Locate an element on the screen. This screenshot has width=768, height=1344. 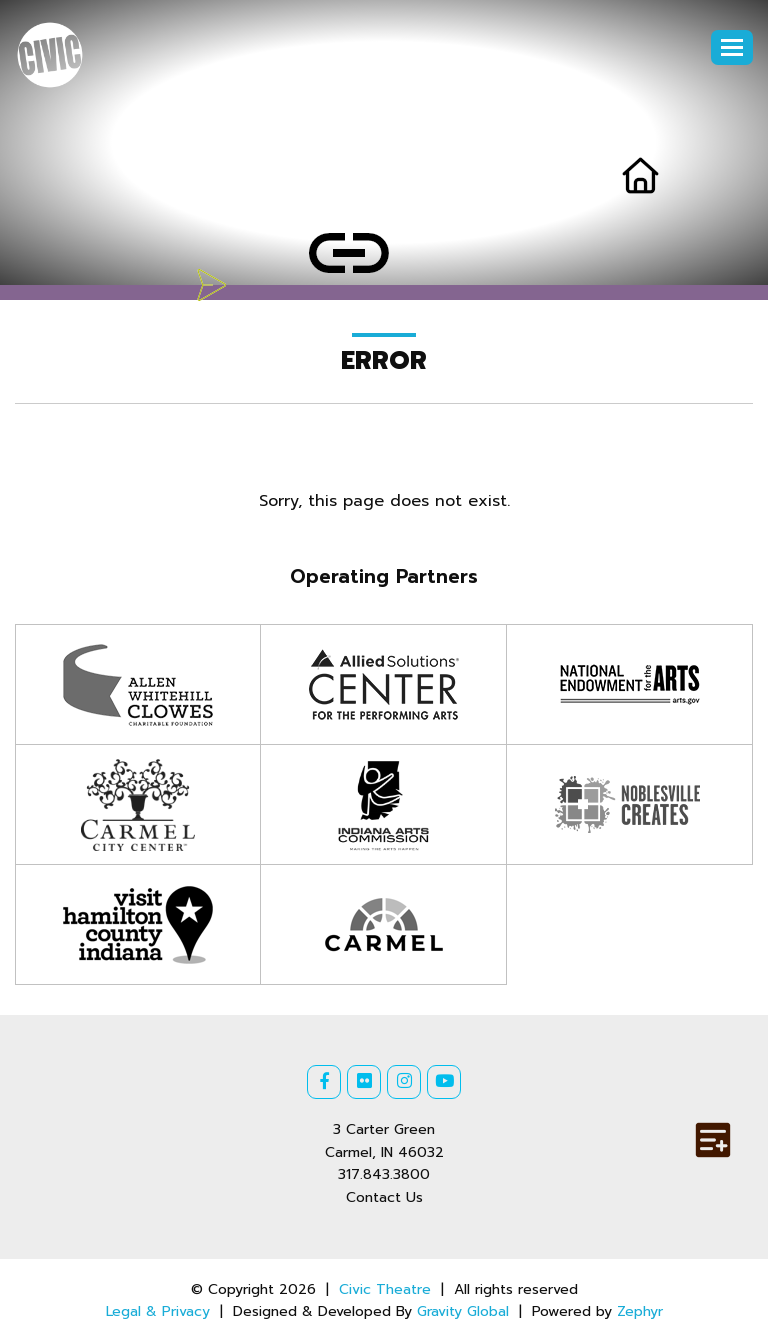
send a message is located at coordinates (210, 285).